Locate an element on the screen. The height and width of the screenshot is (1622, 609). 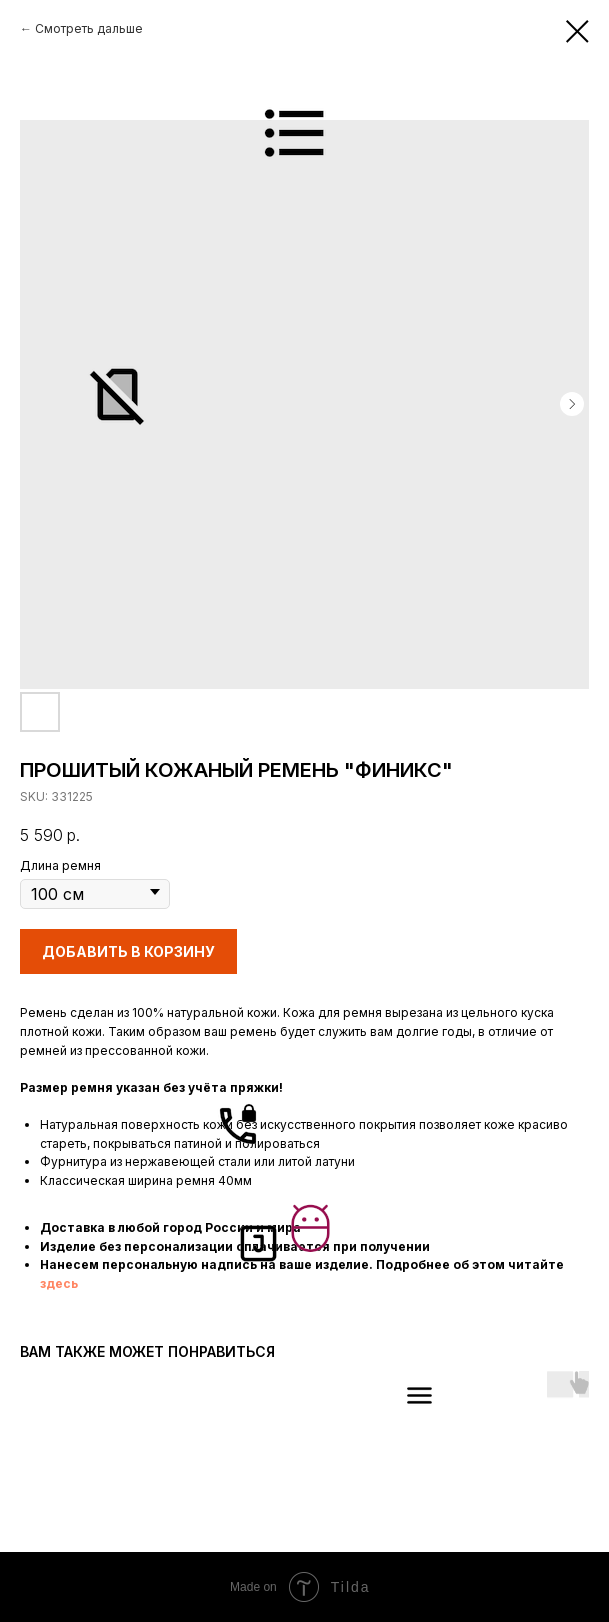
open navigation menu is located at coordinates (419, 1395).